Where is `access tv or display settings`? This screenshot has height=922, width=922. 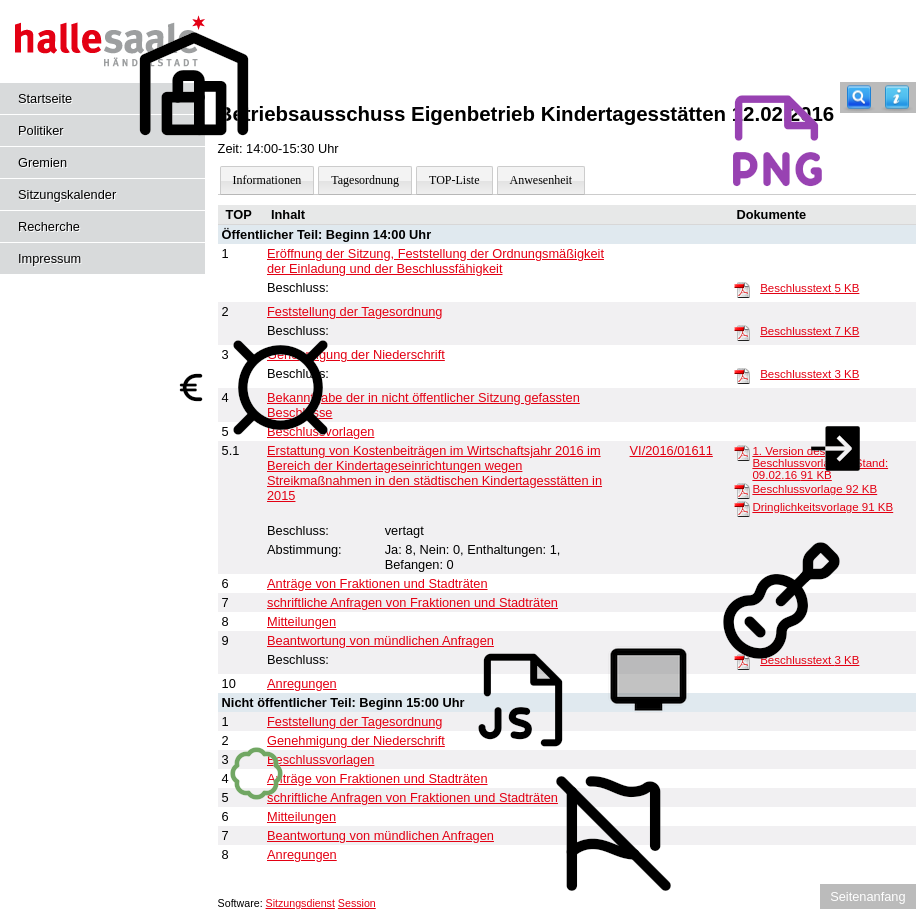
access tv or display settings is located at coordinates (648, 679).